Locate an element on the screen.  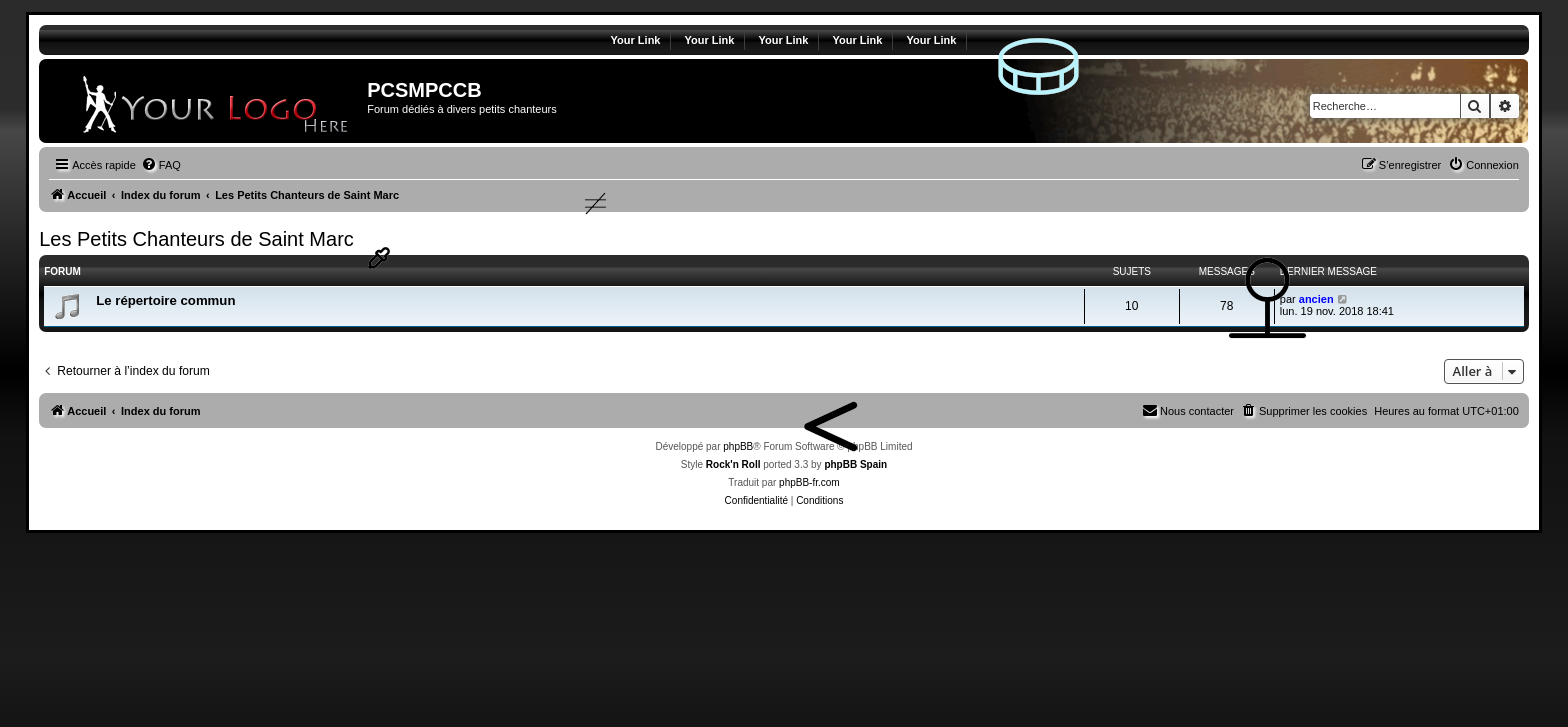
mark a location on the map is located at coordinates (1267, 299).